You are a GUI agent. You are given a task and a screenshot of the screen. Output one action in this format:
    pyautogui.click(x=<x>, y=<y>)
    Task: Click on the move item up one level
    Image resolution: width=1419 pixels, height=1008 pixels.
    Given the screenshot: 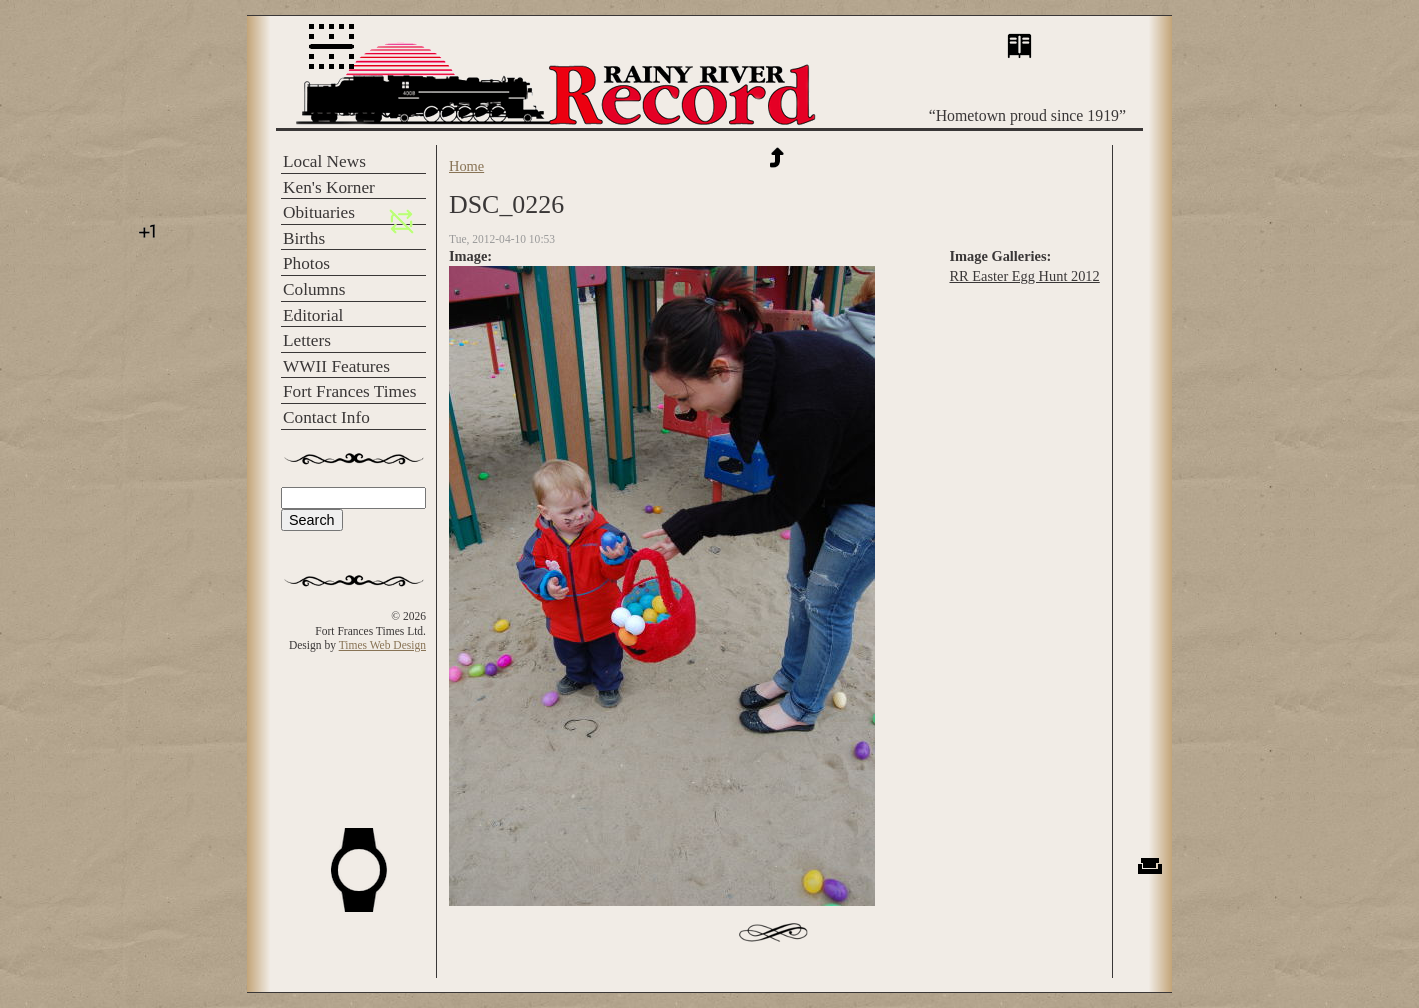 What is the action you would take?
    pyautogui.click(x=777, y=157)
    